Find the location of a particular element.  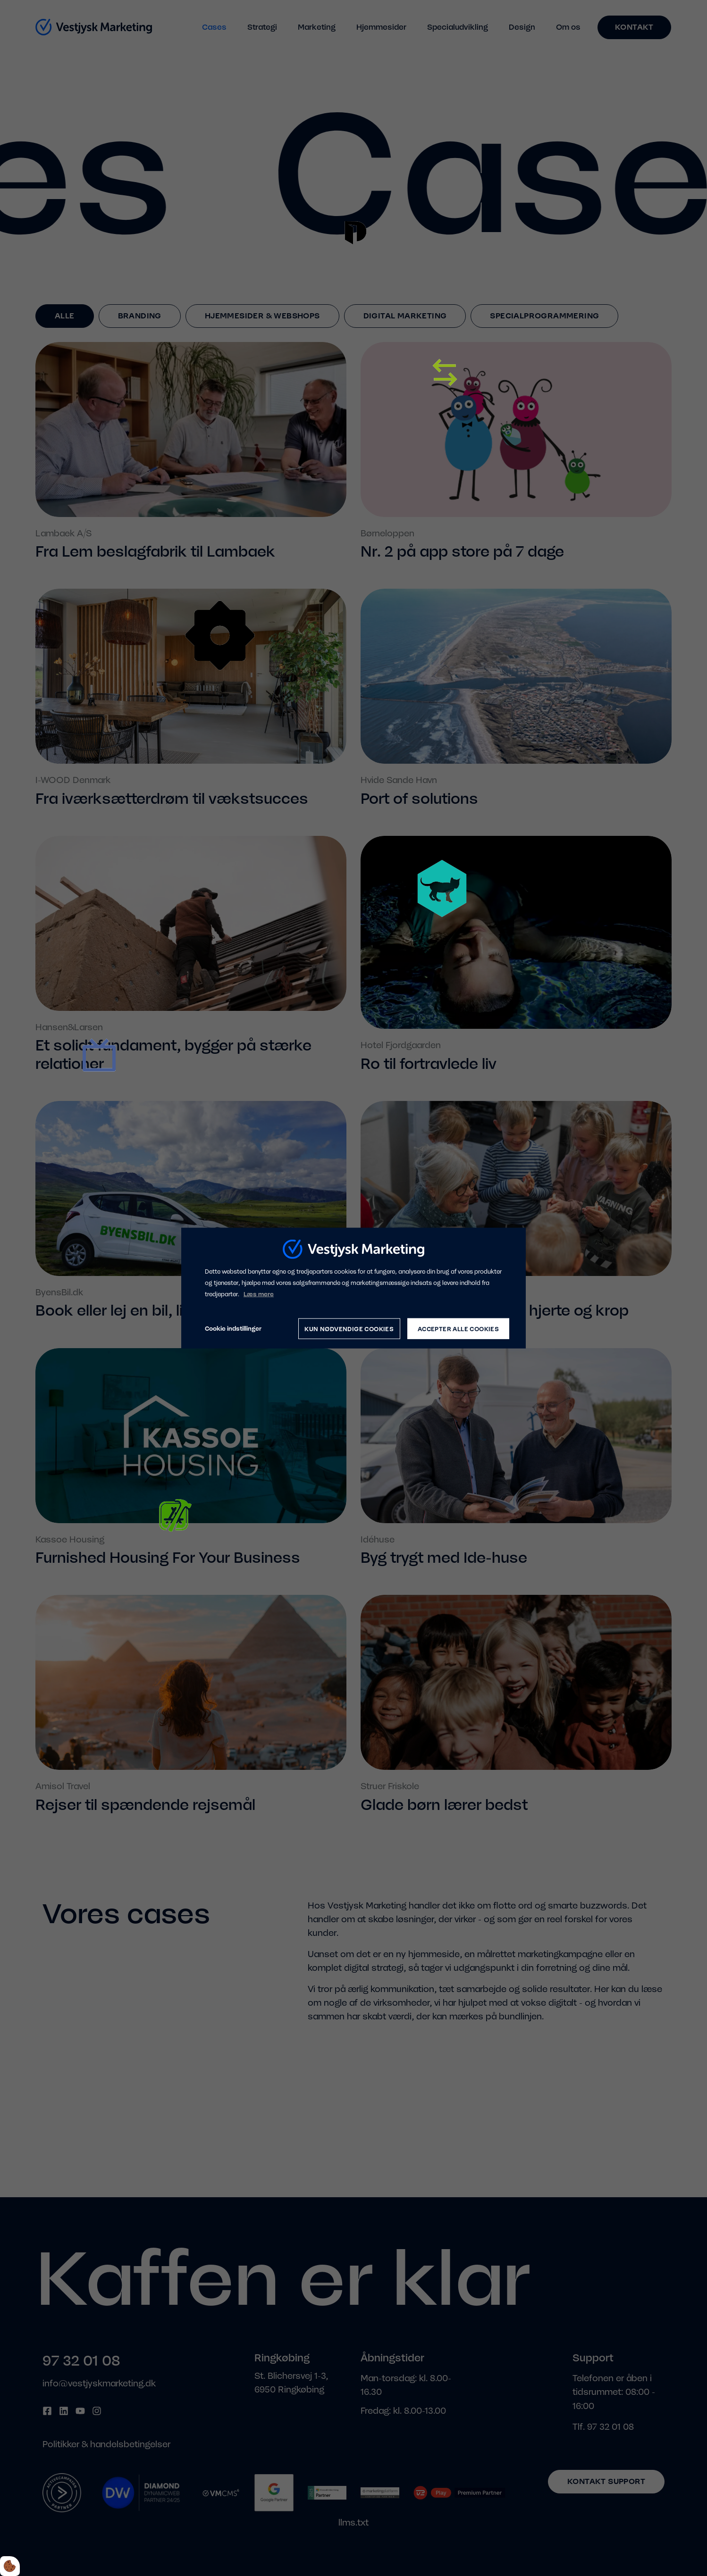

open dictionary.com app is located at coordinates (355, 233).